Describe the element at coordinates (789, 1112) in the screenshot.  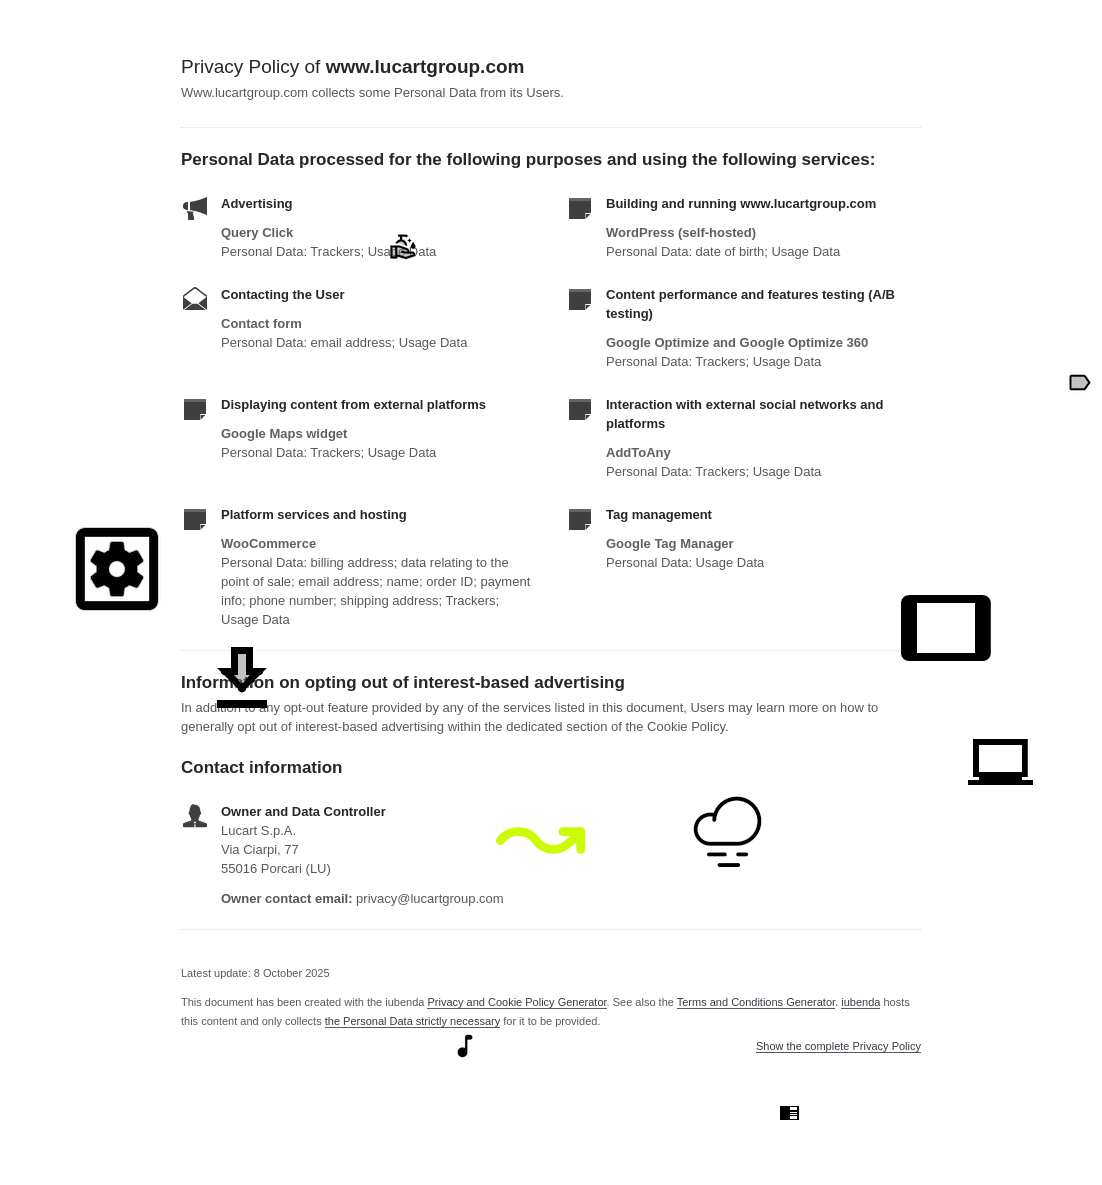
I see `switch to reader mode for distraction-free reading` at that location.